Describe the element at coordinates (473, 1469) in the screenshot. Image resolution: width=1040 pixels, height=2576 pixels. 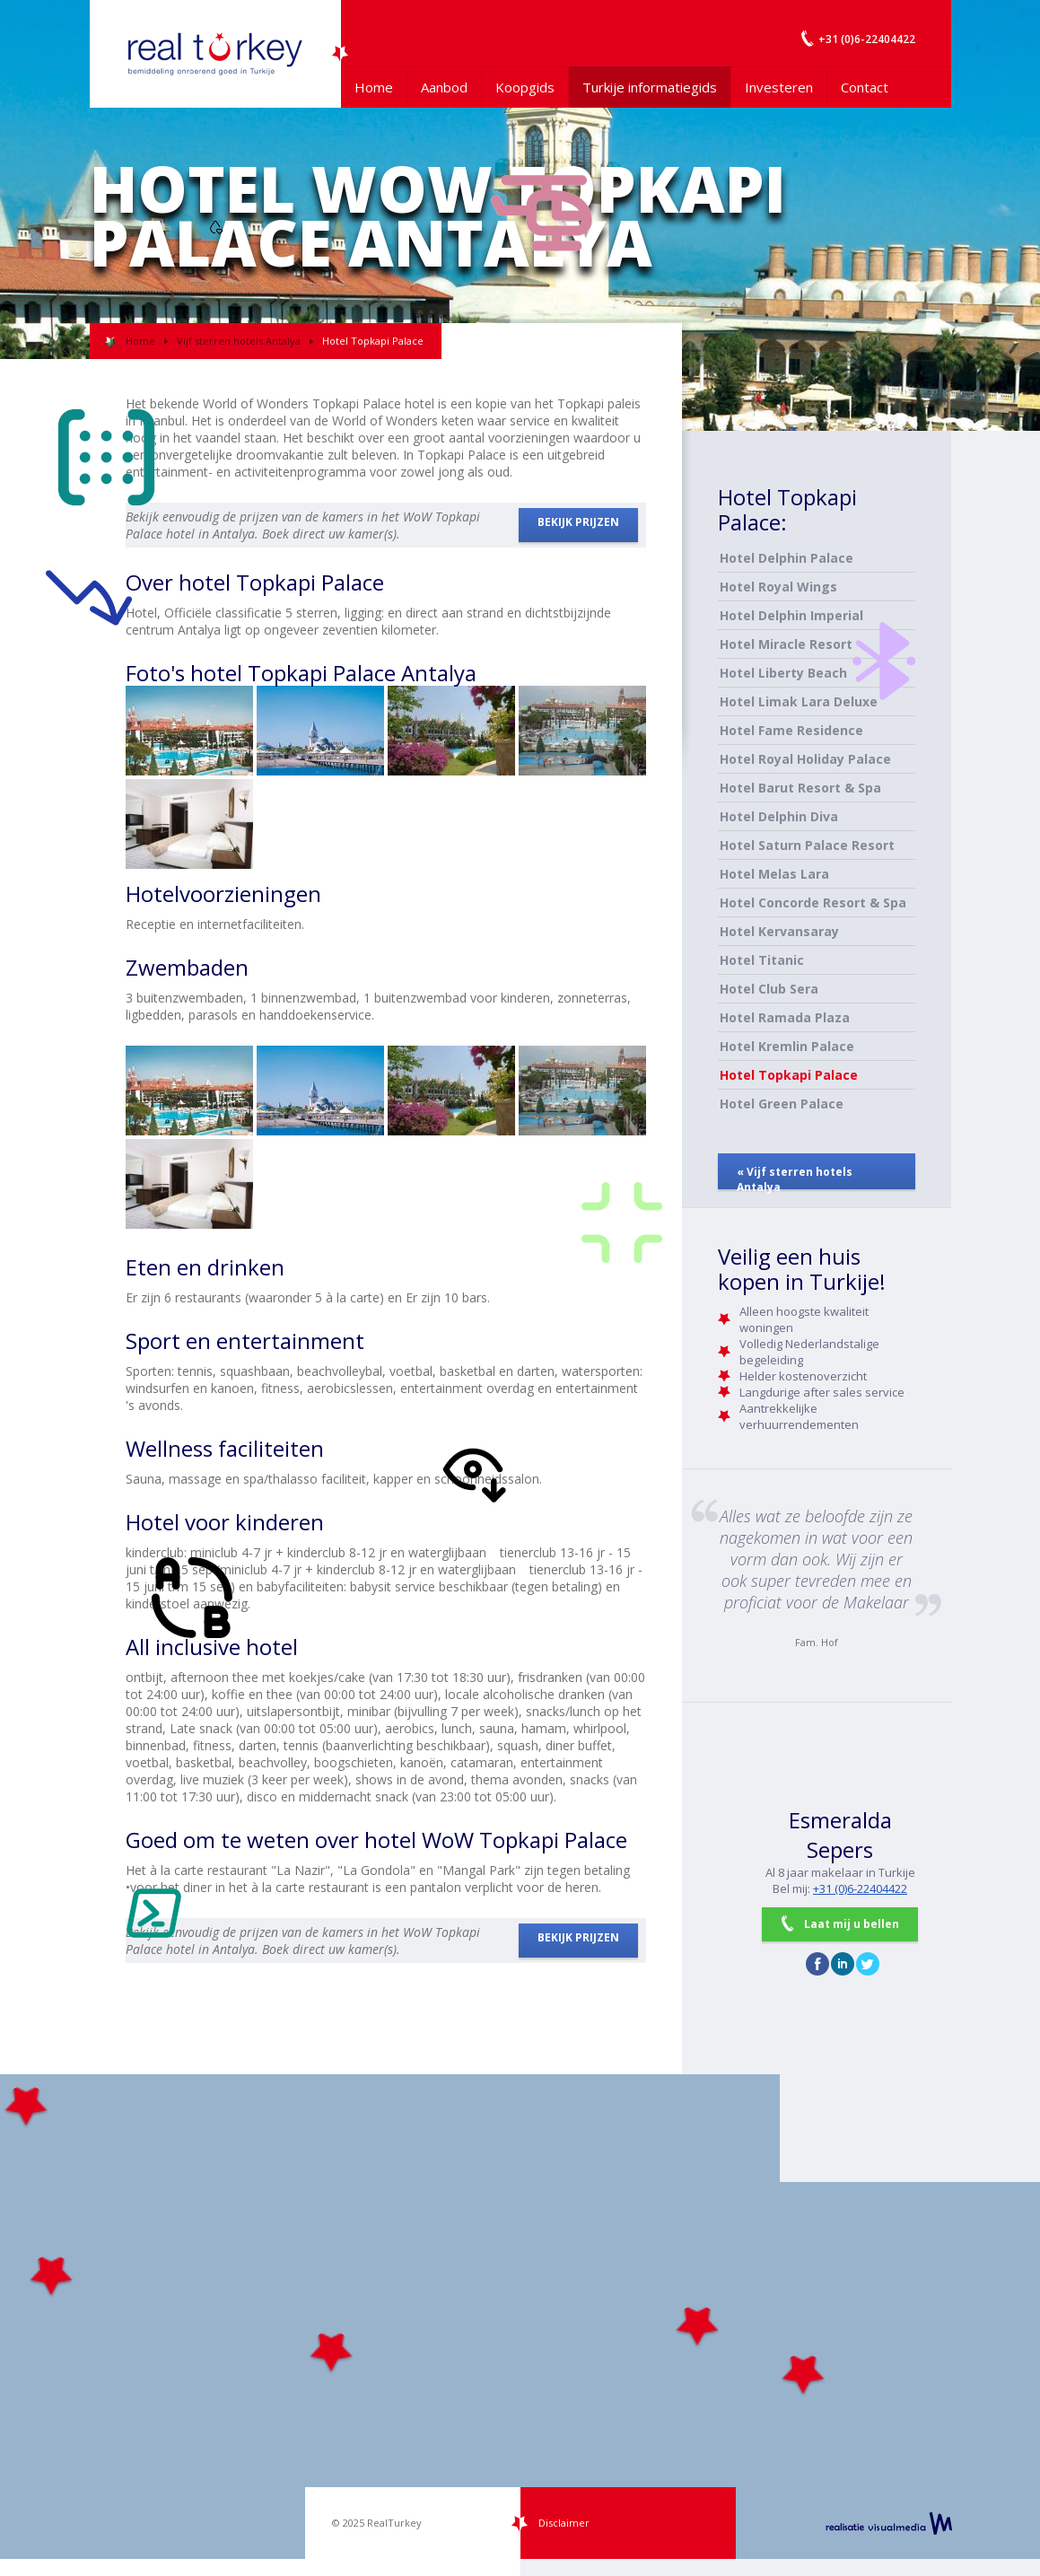
I see `scroll down to view more content` at that location.